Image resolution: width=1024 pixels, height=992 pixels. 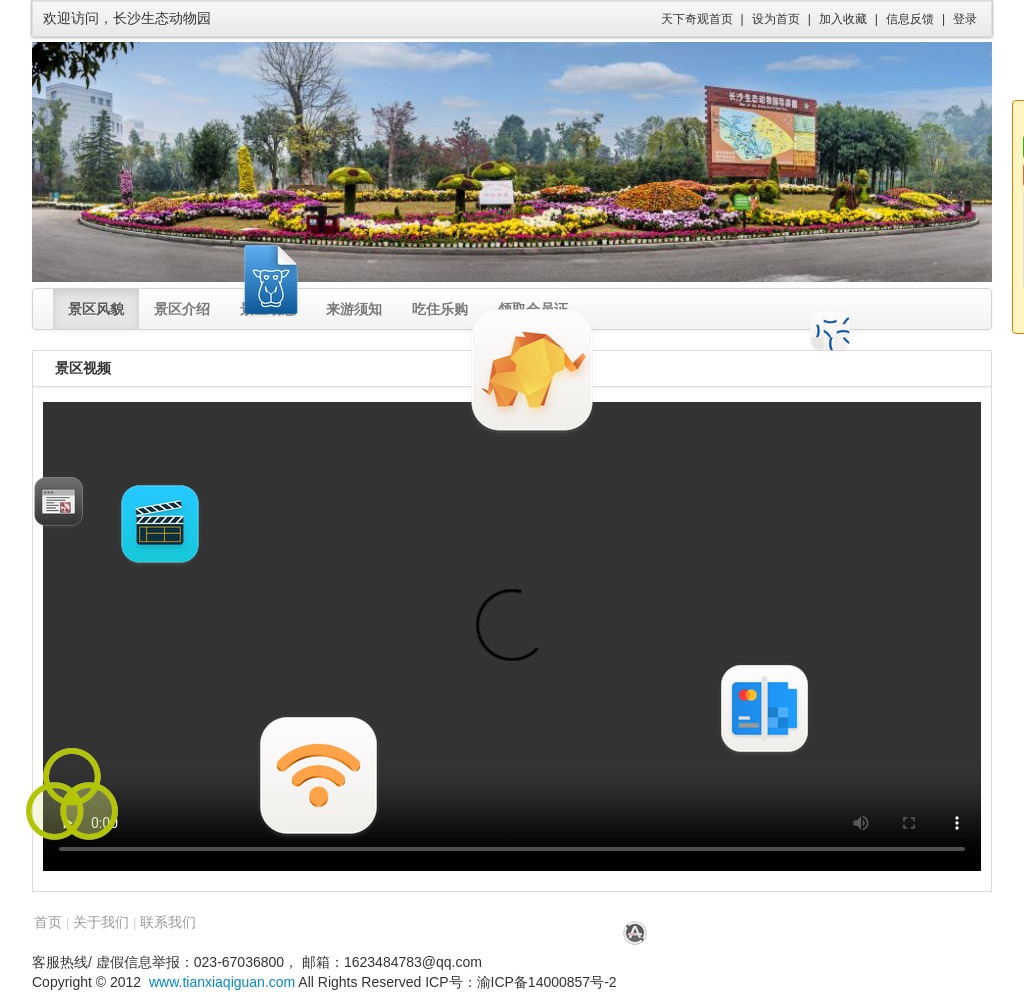 What do you see at coordinates (271, 281) in the screenshot?
I see `a perl script or programming file` at bounding box center [271, 281].